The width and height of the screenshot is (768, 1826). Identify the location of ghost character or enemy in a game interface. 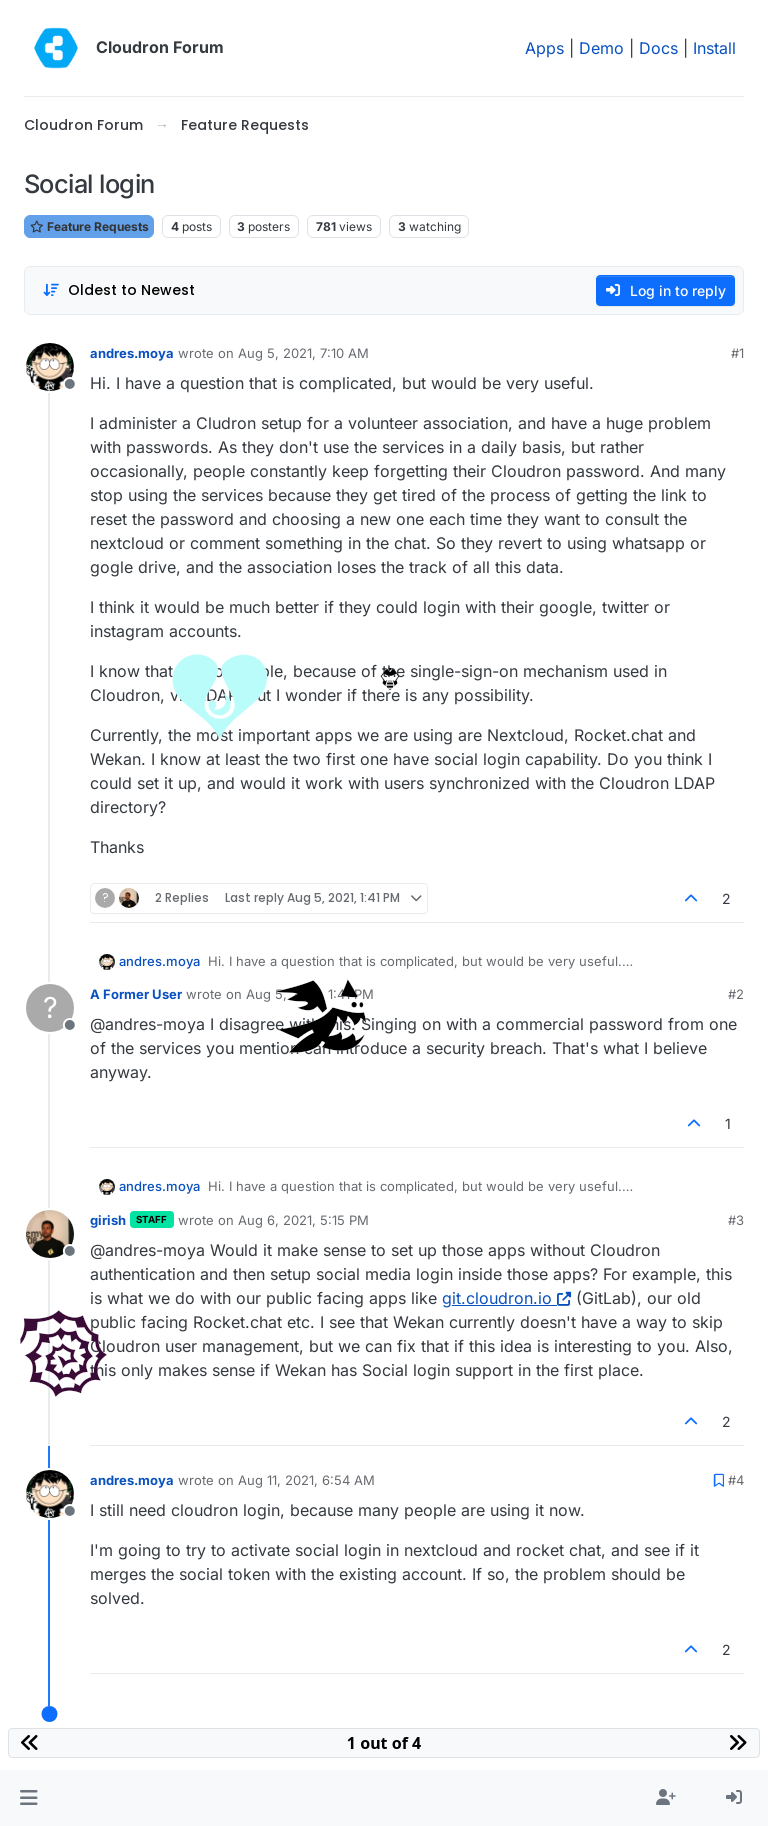
(321, 1016).